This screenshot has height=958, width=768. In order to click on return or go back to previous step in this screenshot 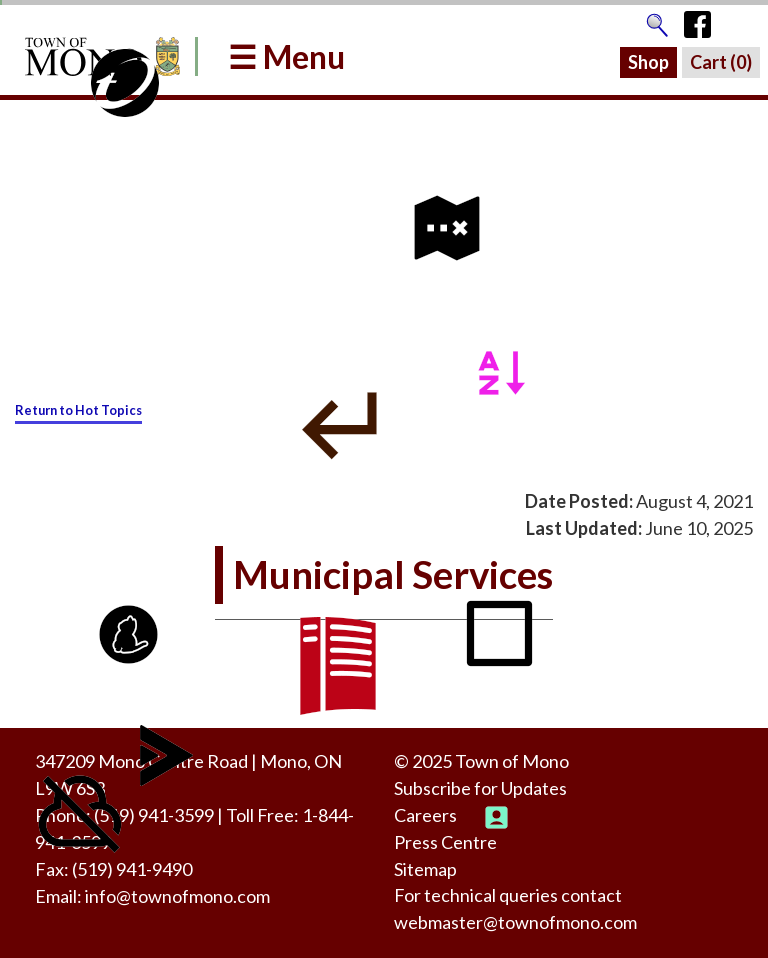, I will do `click(344, 425)`.